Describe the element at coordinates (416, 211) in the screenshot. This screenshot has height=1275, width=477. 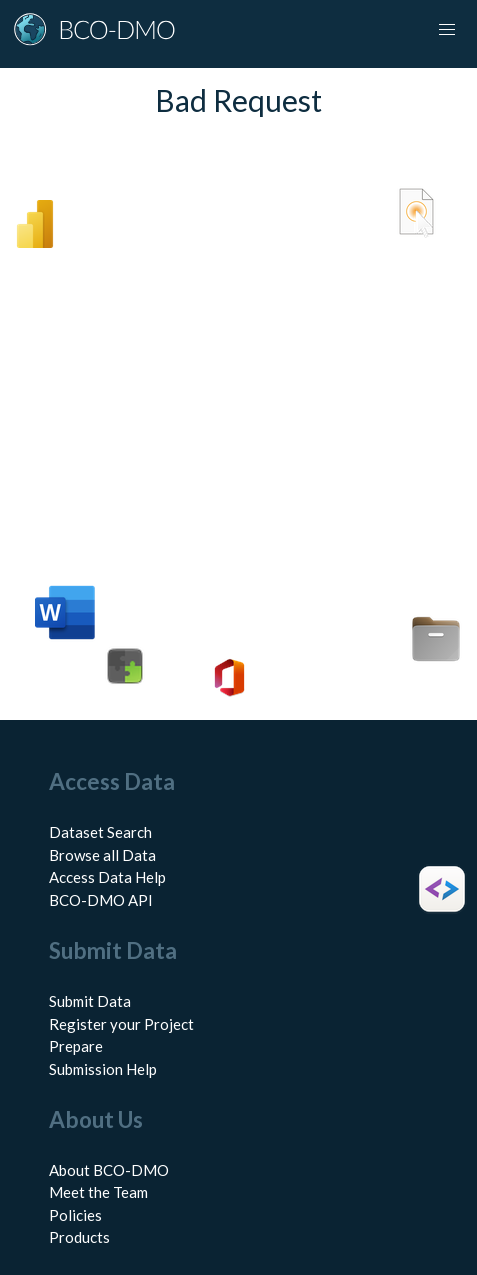
I see `select a file from your documents` at that location.